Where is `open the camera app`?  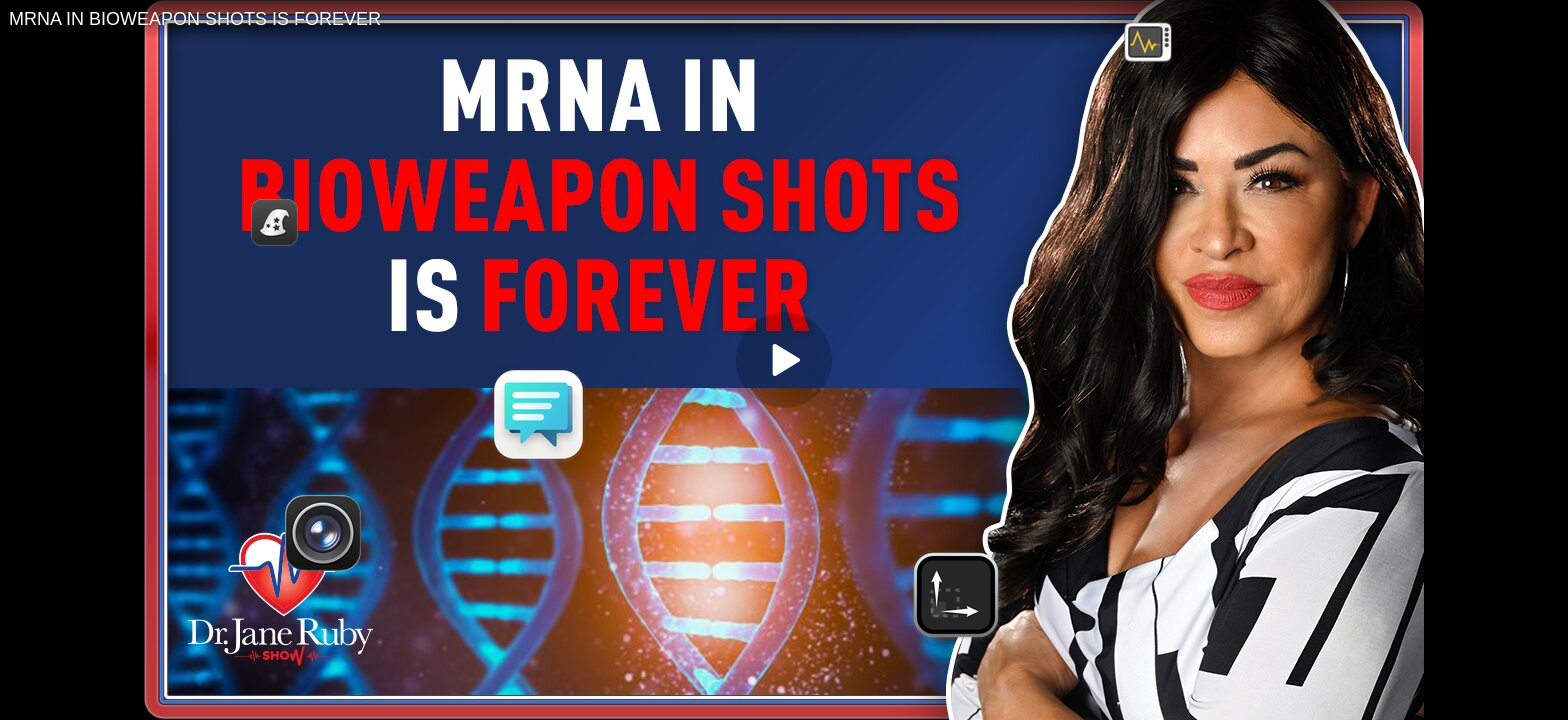 open the camera app is located at coordinates (323, 533).